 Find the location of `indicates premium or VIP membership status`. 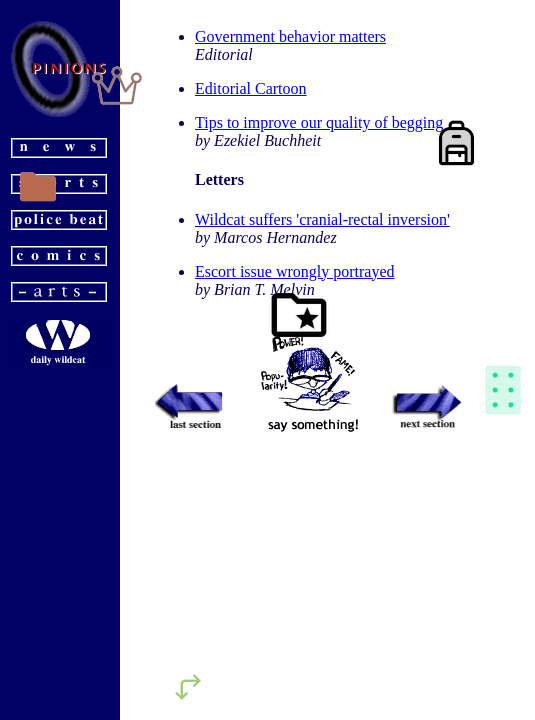

indicates premium or VIP membership status is located at coordinates (117, 88).